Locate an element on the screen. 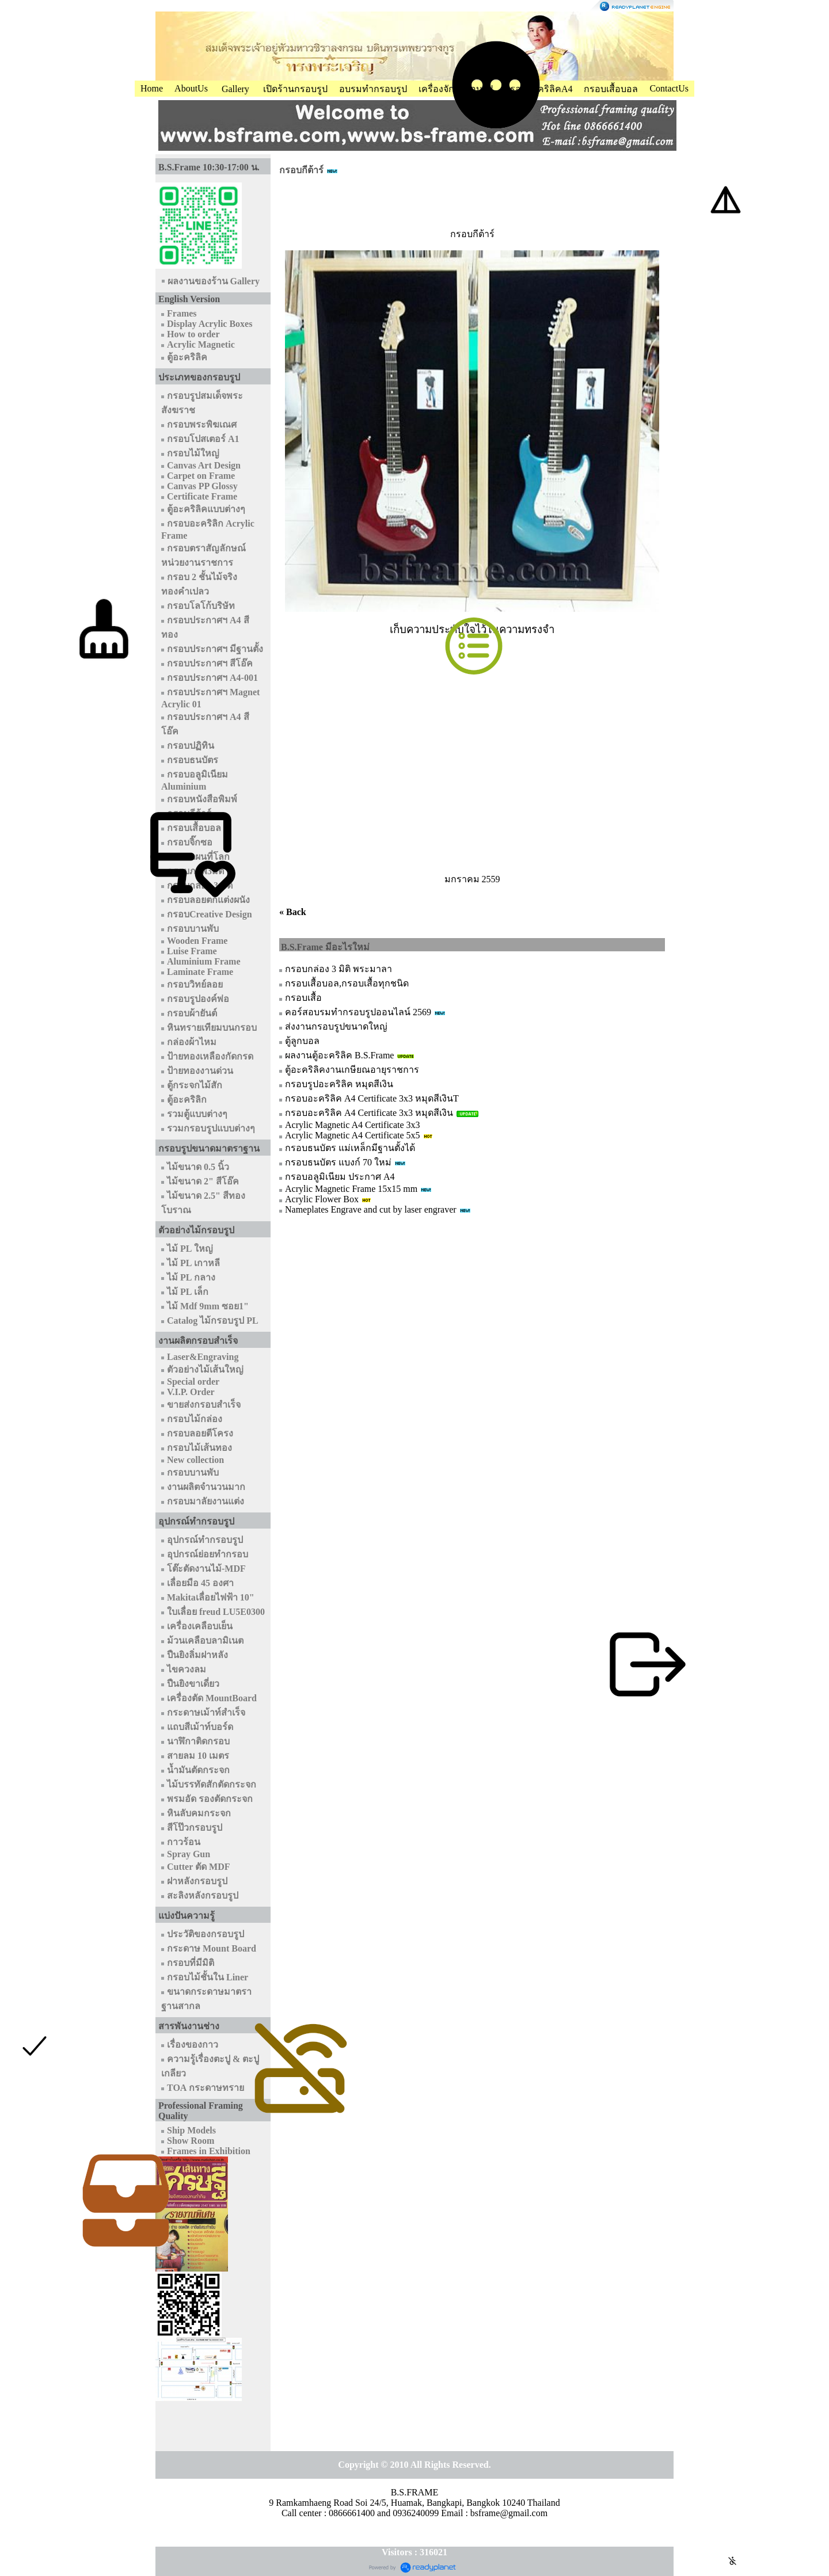 This screenshot has height=2576, width=829. confirm or submit an action is located at coordinates (35, 2046).